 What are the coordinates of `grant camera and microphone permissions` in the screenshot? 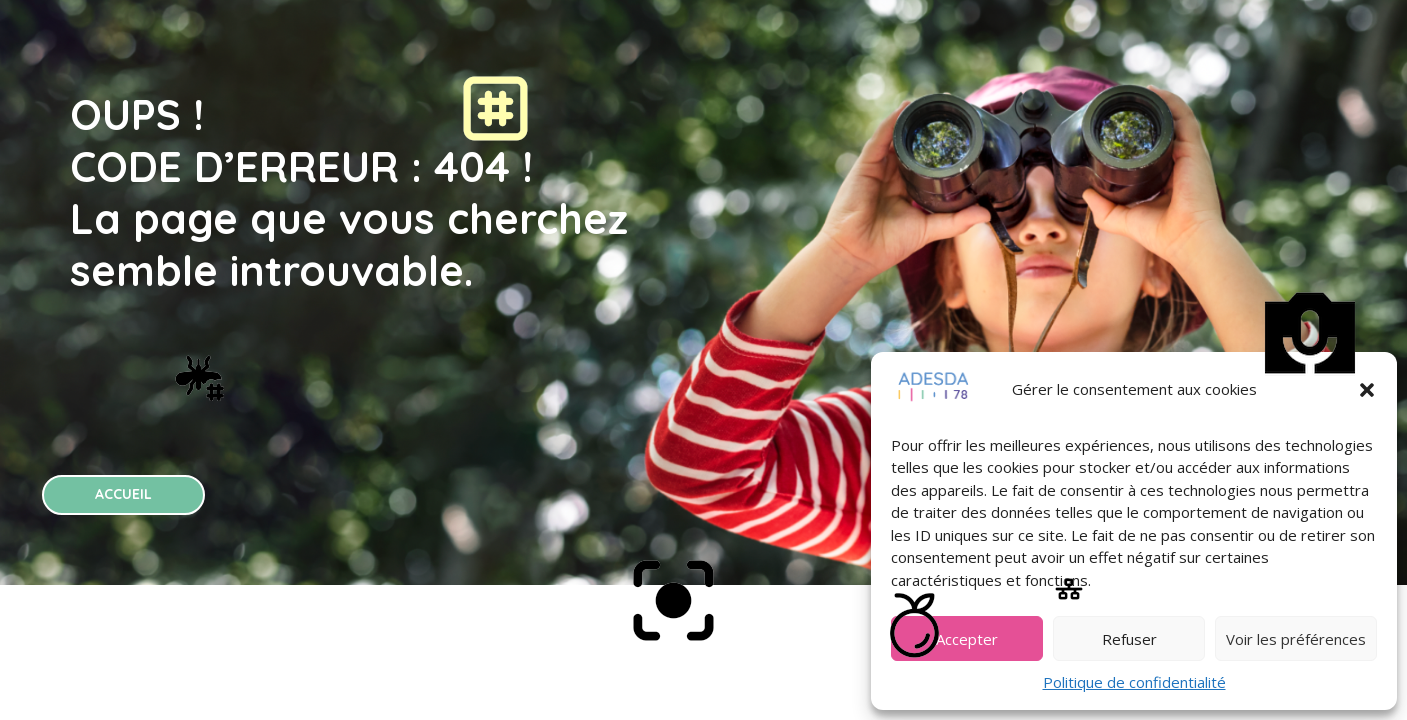 It's located at (1310, 333).